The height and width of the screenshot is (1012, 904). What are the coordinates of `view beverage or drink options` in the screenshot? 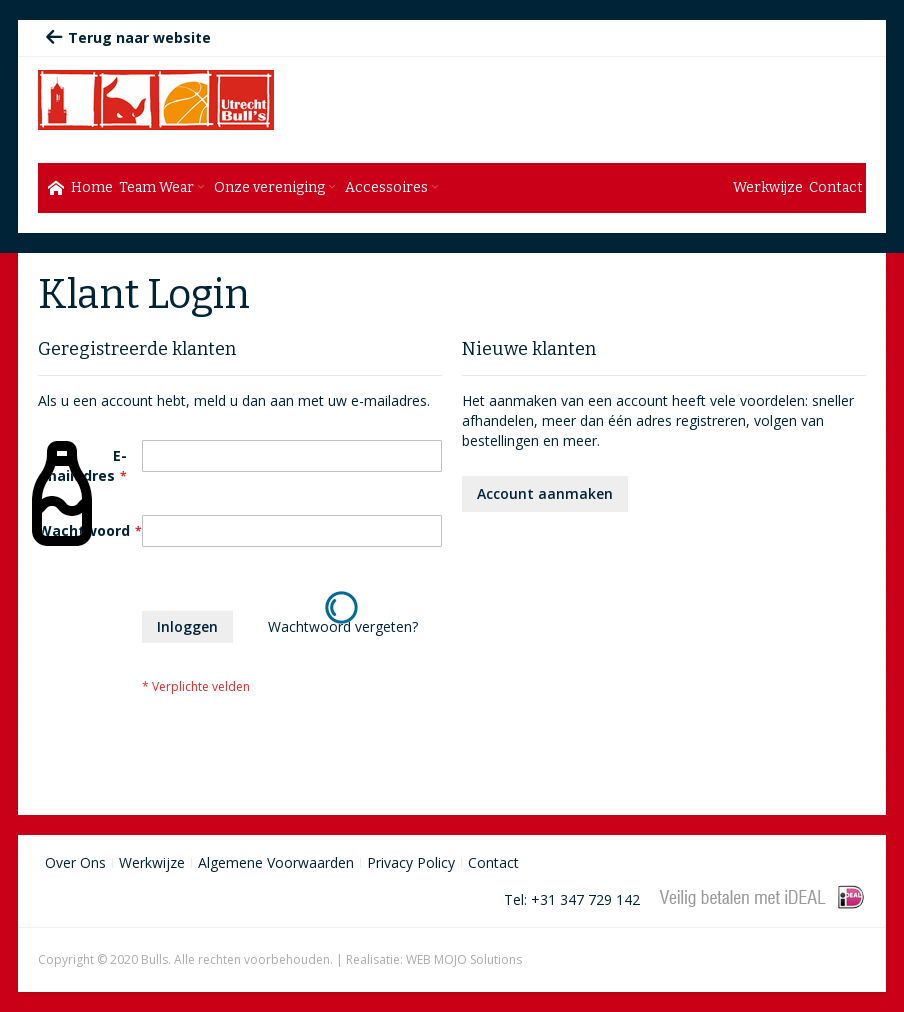 It's located at (62, 496).